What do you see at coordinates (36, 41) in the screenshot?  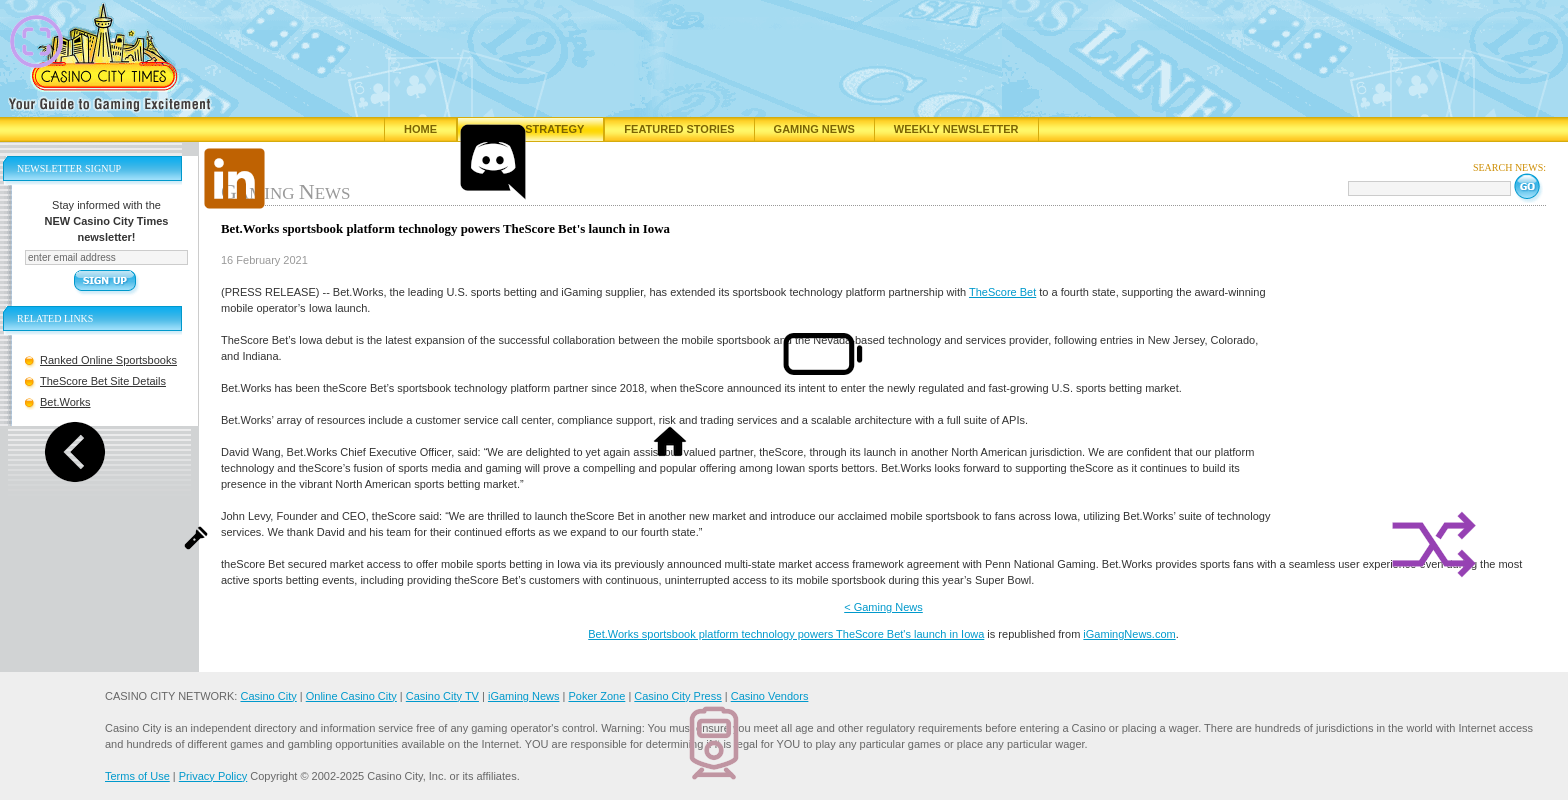 I see `tap to scan a QR code or barcode` at bounding box center [36, 41].